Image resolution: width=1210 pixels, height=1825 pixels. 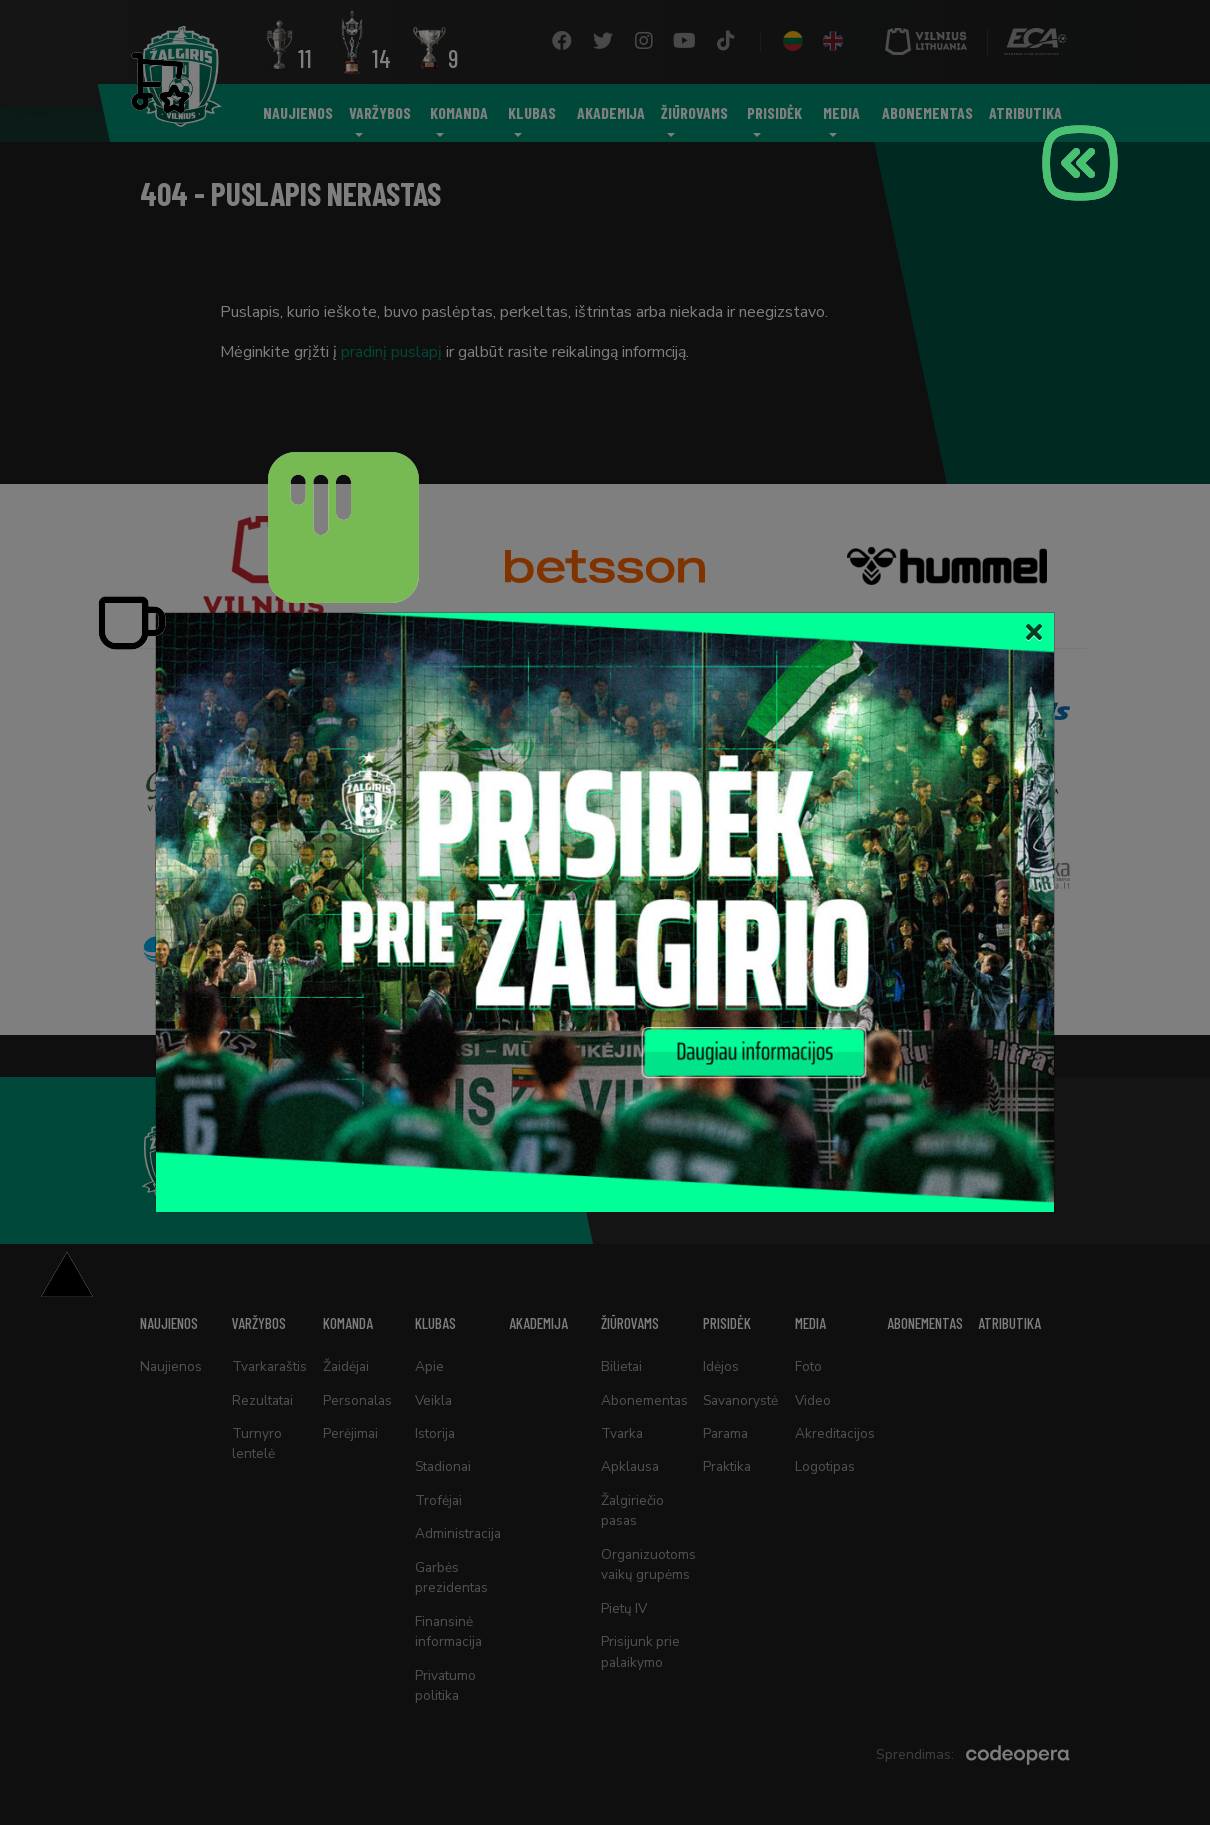 I want to click on go back to previous section, so click(x=1080, y=163).